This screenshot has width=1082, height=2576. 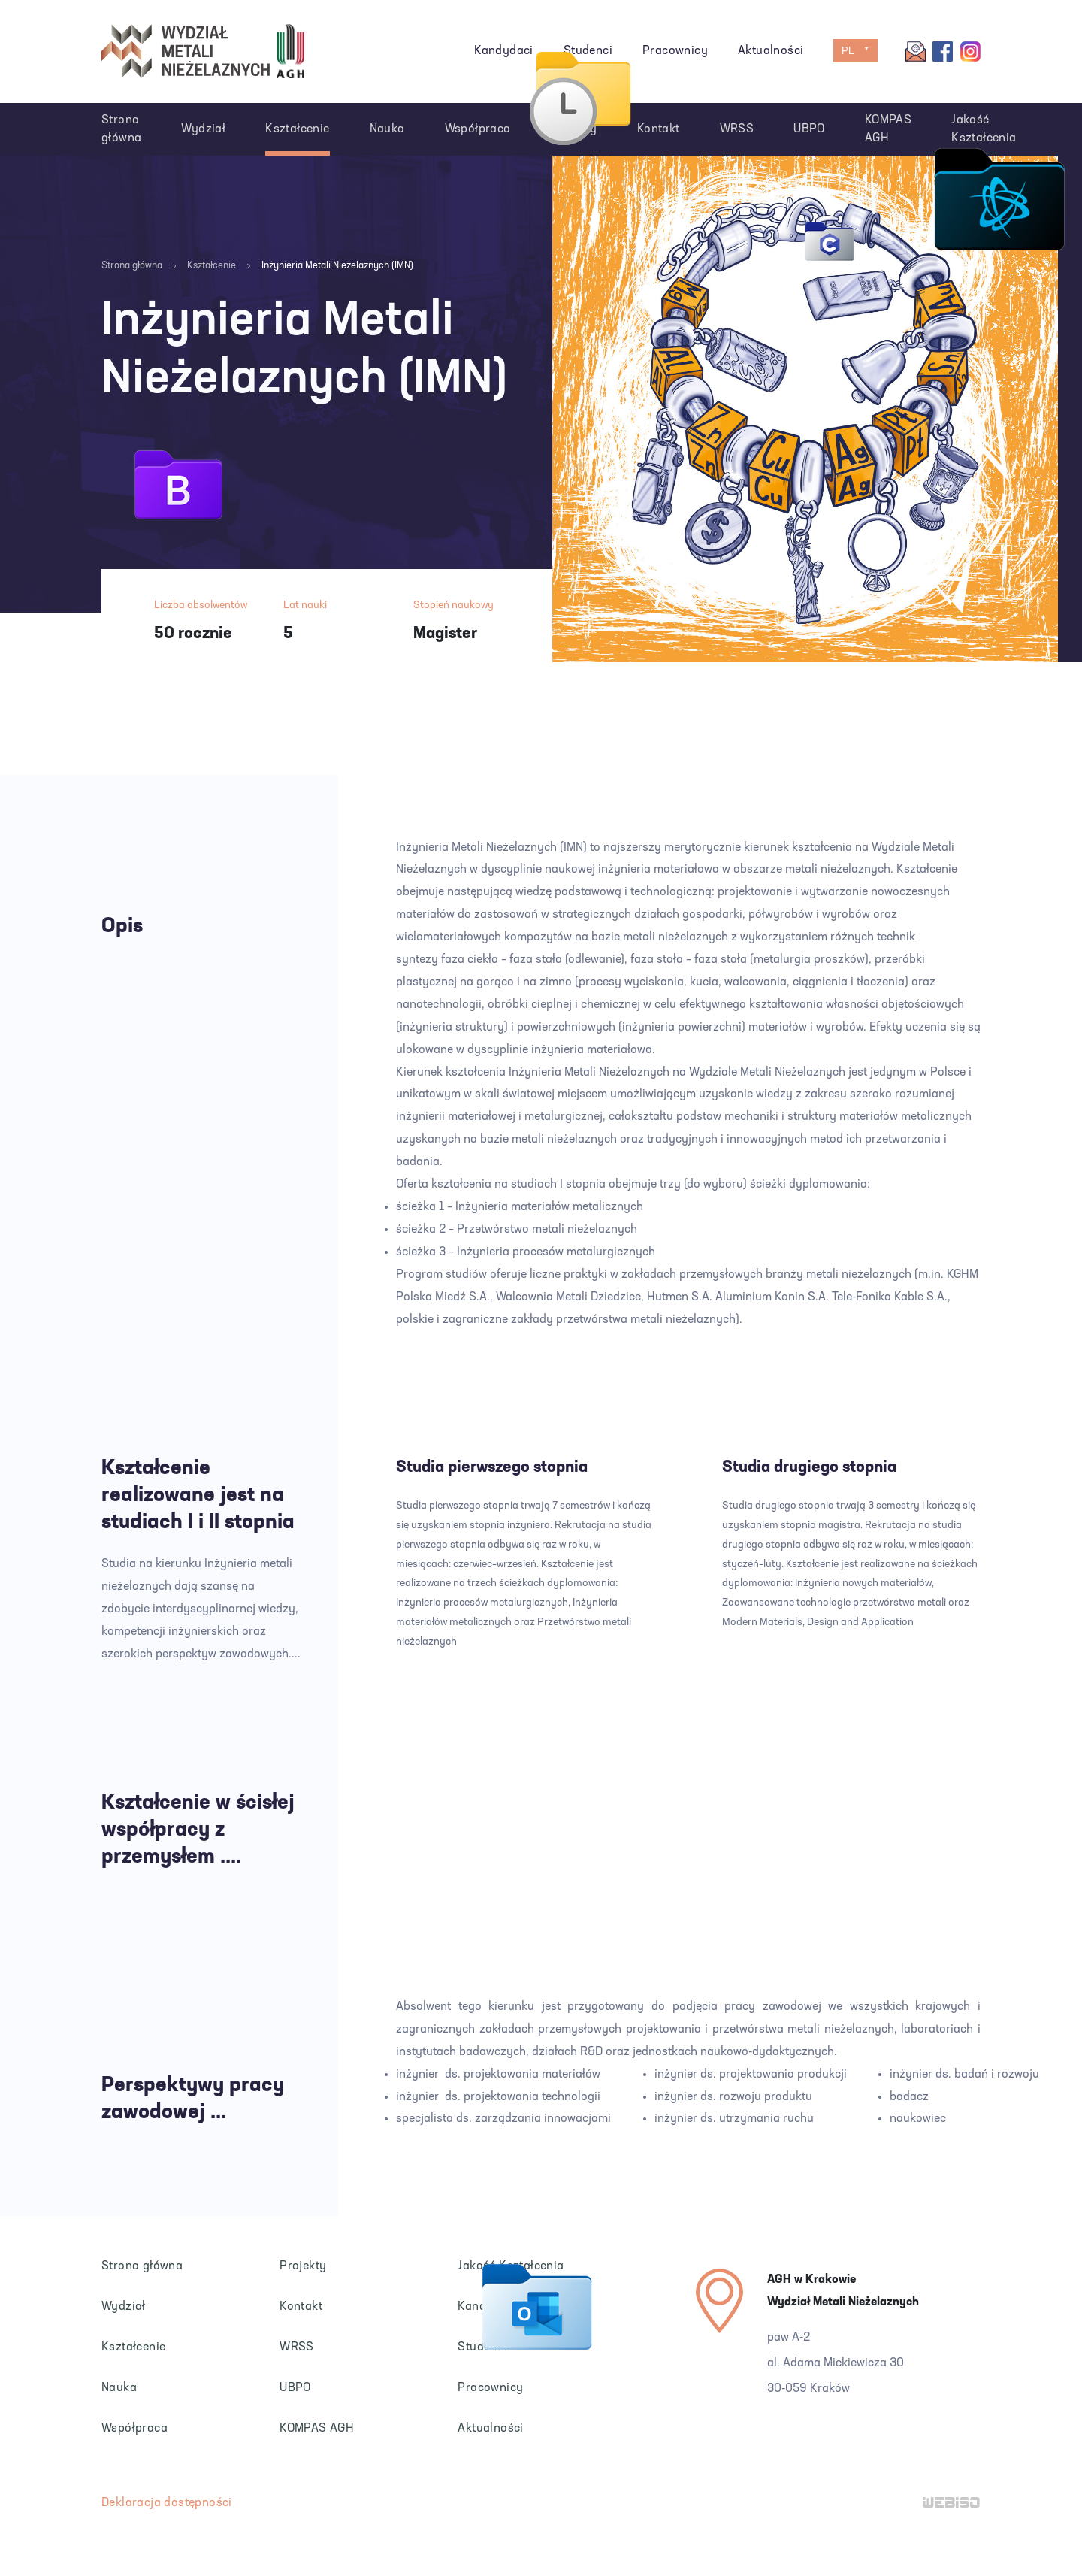 What do you see at coordinates (830, 243) in the screenshot?
I see `open folder containing C programming files` at bounding box center [830, 243].